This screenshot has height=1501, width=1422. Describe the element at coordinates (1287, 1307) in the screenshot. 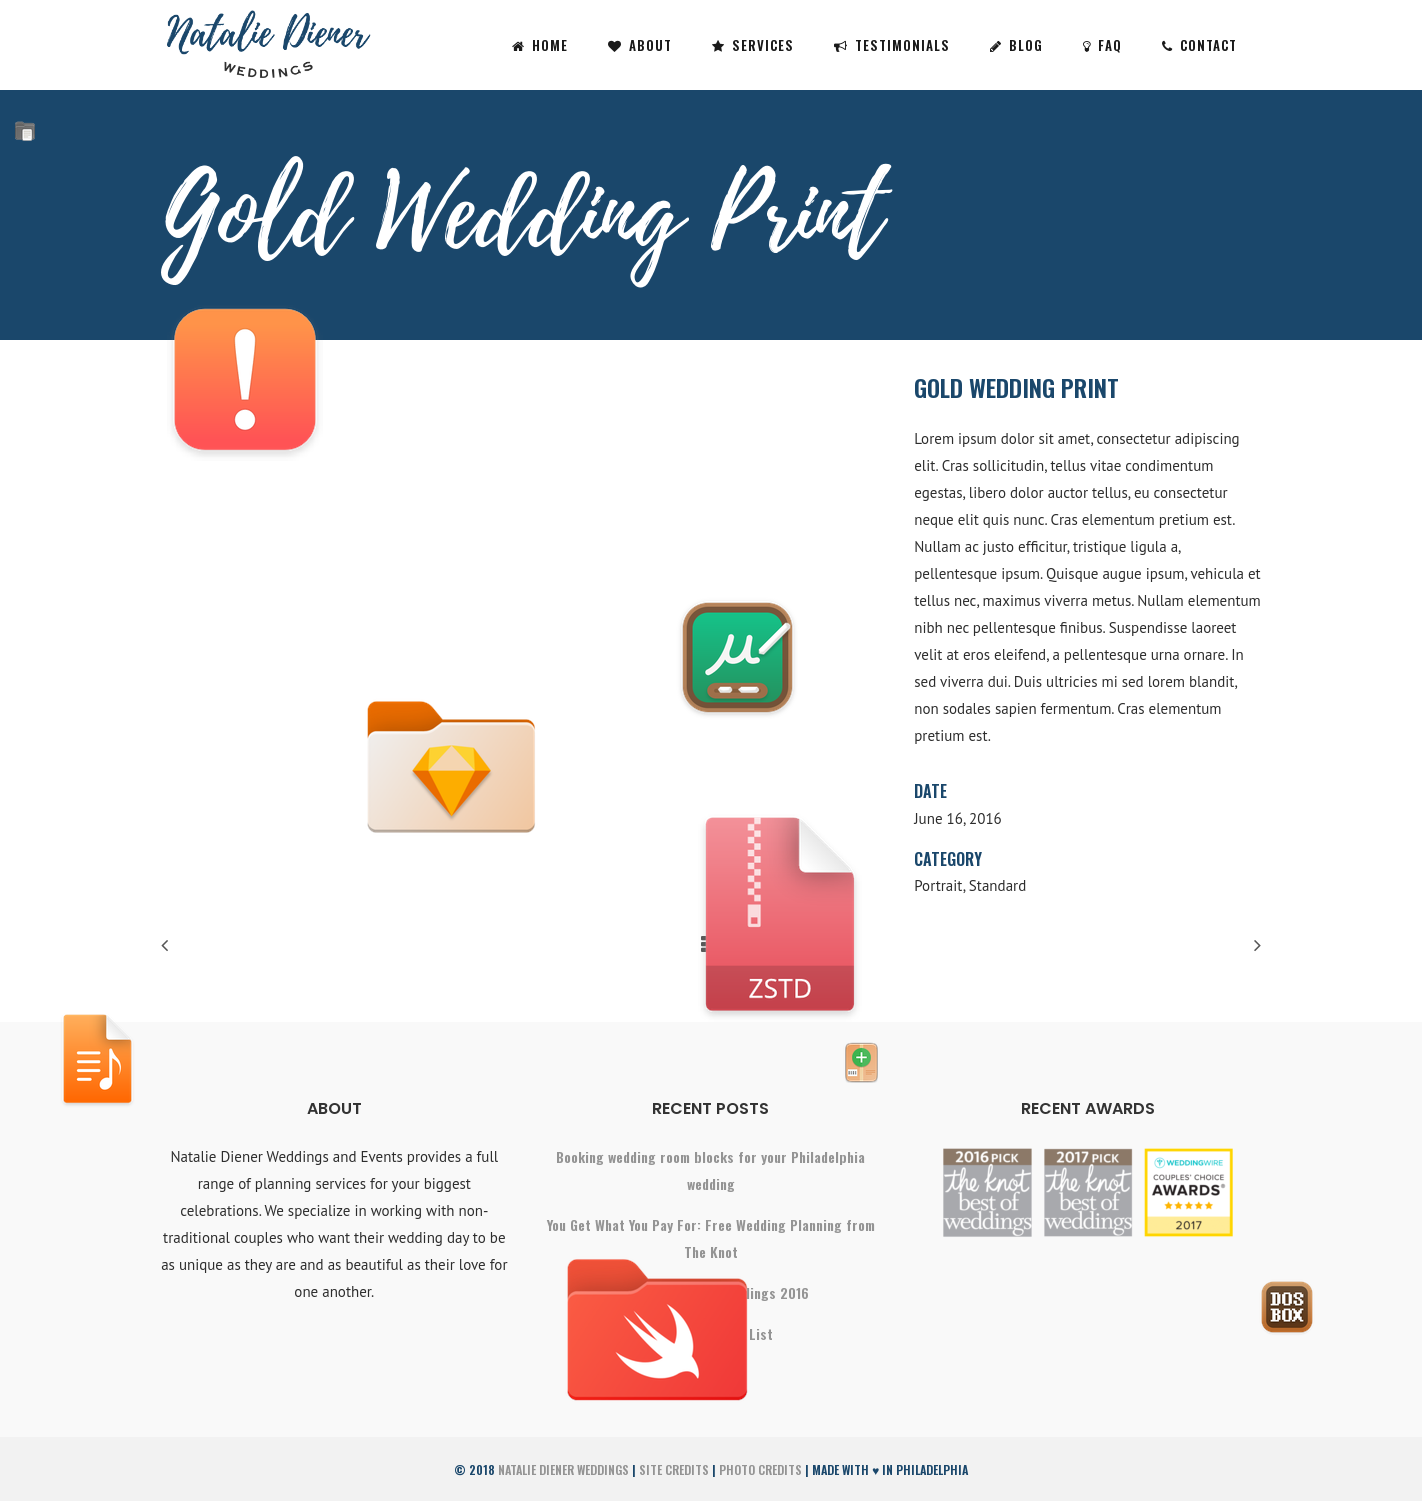

I see `launch DOSBox emulator` at that location.